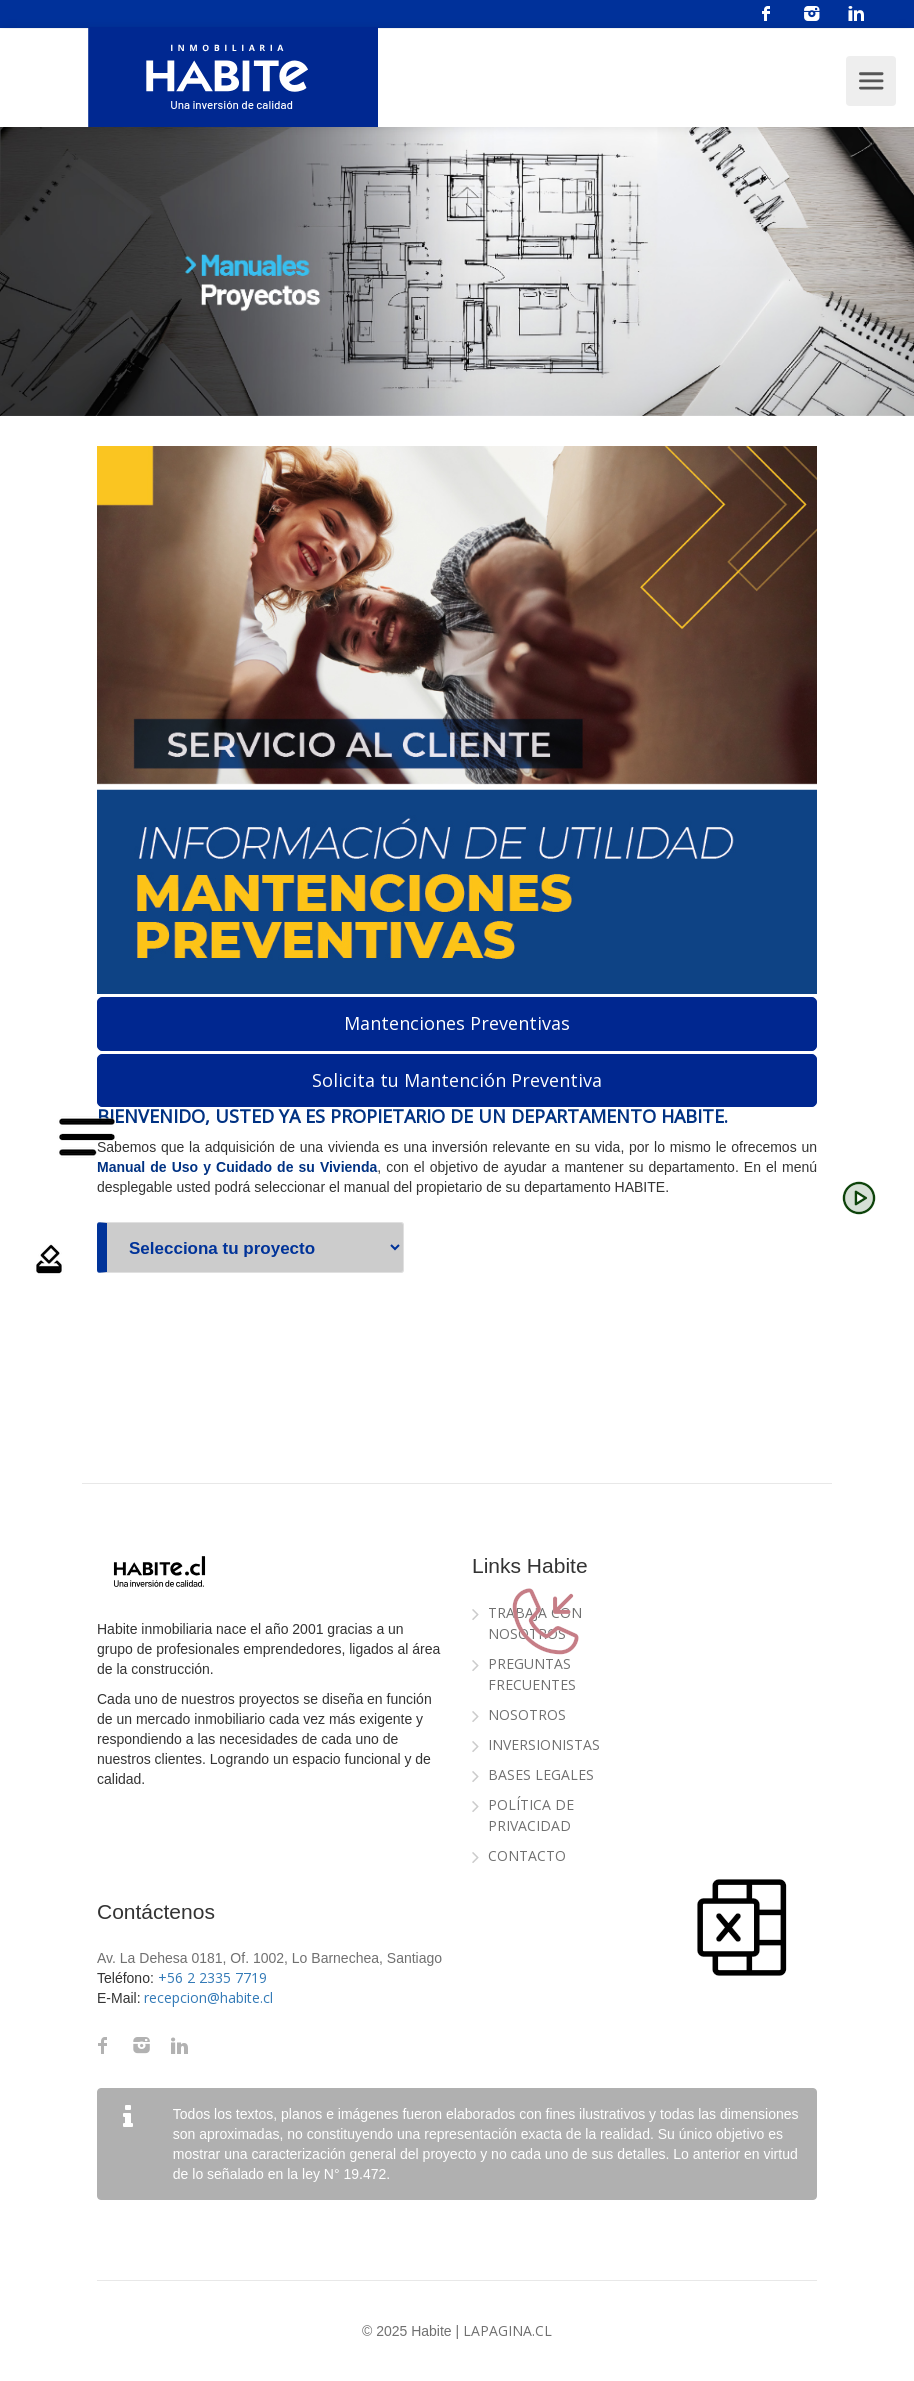 This screenshot has width=914, height=2381. I want to click on cast your vote or submit a ballot, so click(49, 1259).